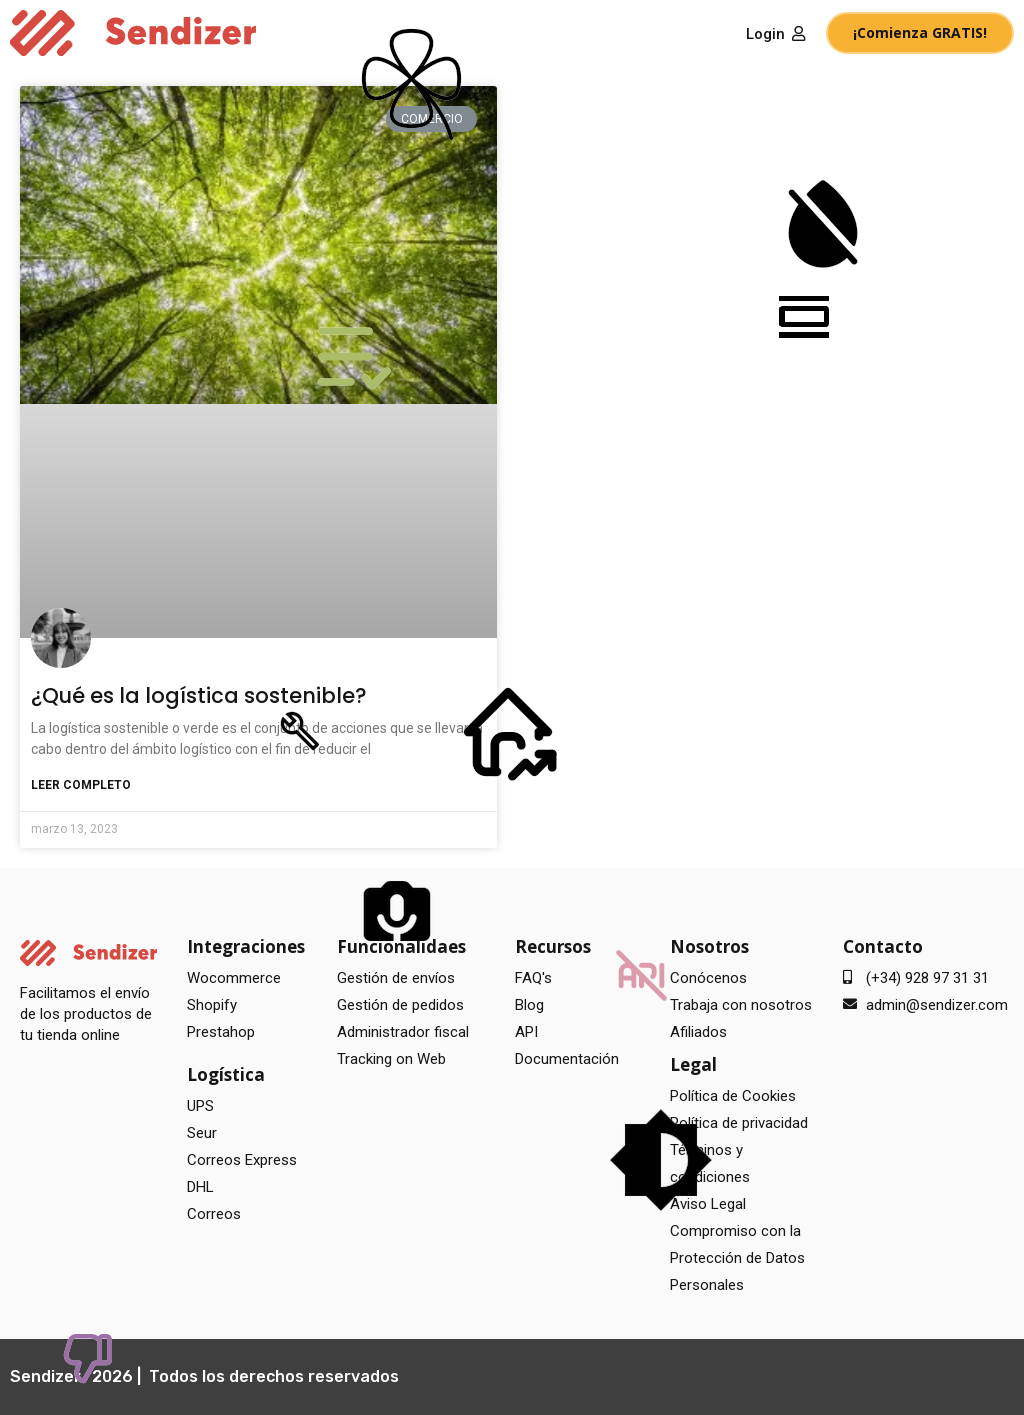  Describe the element at coordinates (805, 316) in the screenshot. I see `switch to day view in calendar` at that location.